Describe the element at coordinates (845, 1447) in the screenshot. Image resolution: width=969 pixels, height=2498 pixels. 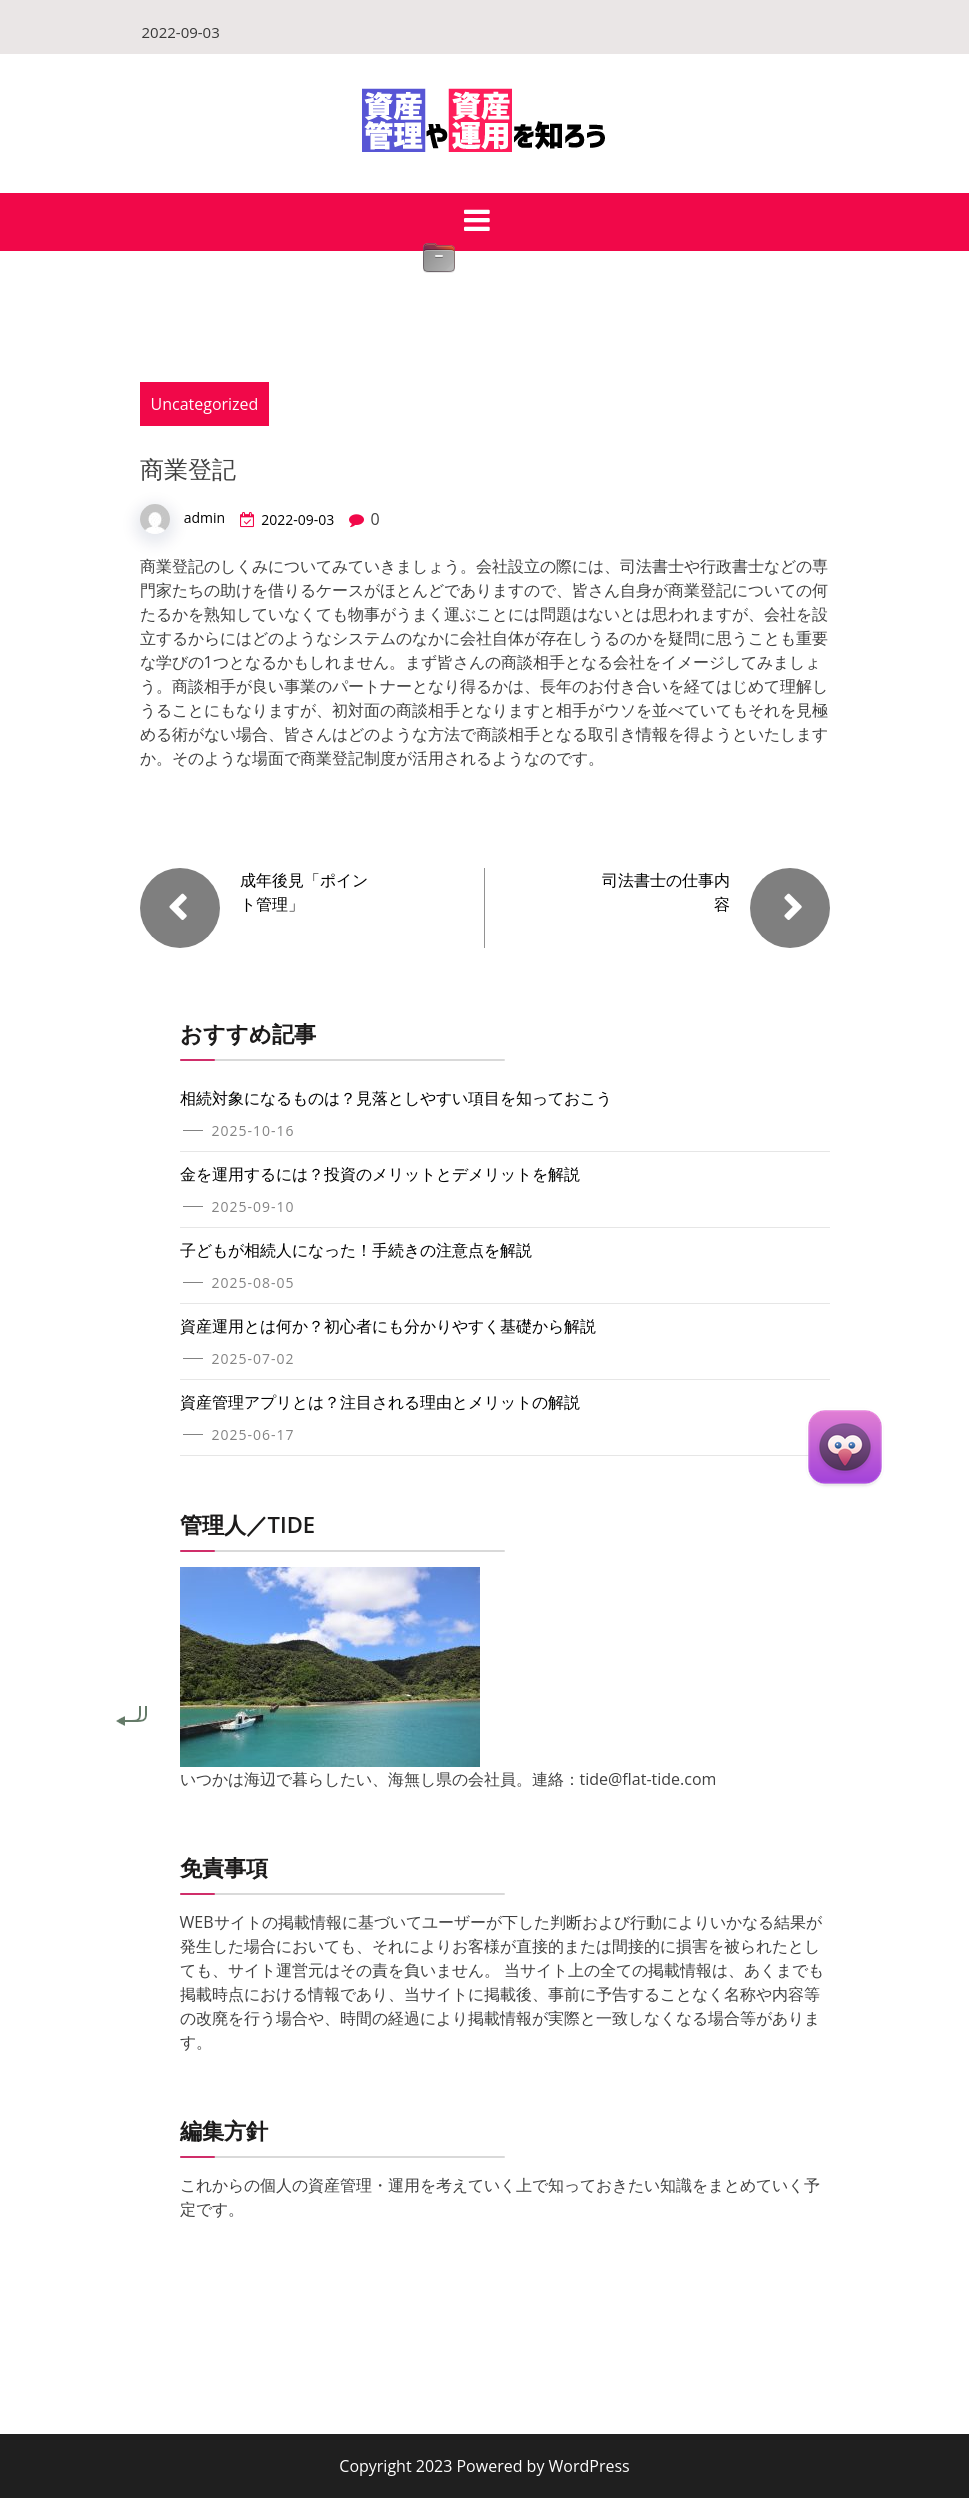
I see `open cawbird twitter client` at that location.